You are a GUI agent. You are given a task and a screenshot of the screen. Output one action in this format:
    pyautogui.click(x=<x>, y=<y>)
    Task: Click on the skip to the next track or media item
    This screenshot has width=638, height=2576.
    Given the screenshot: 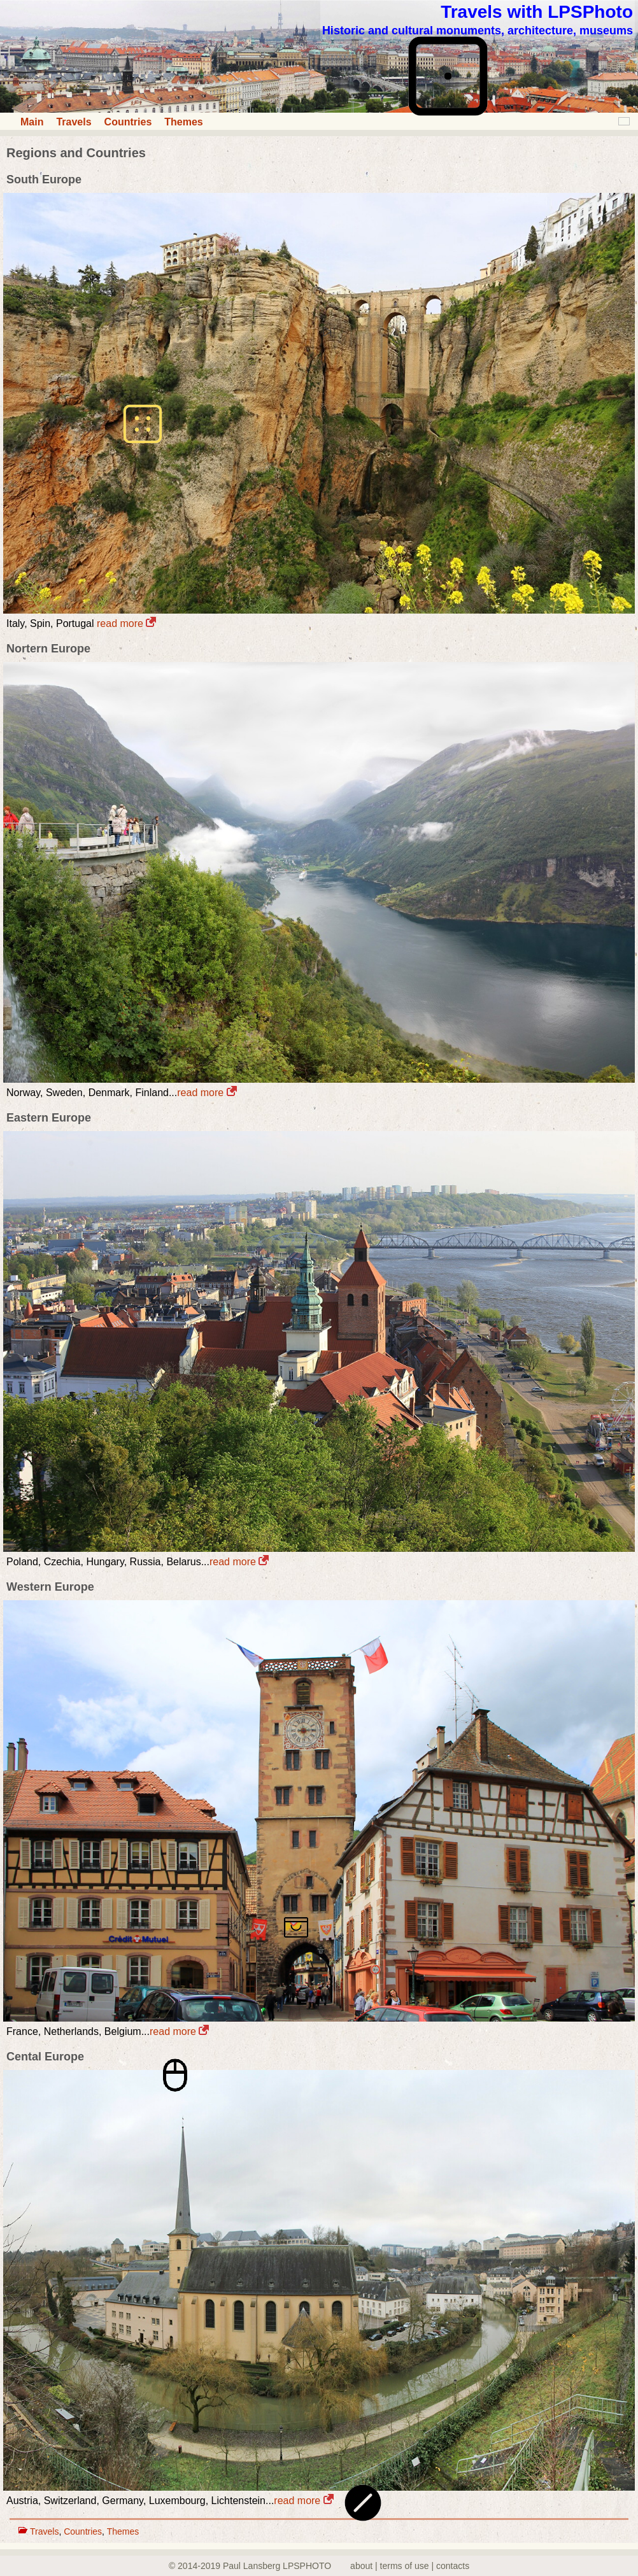 What is the action you would take?
    pyautogui.click(x=327, y=332)
    